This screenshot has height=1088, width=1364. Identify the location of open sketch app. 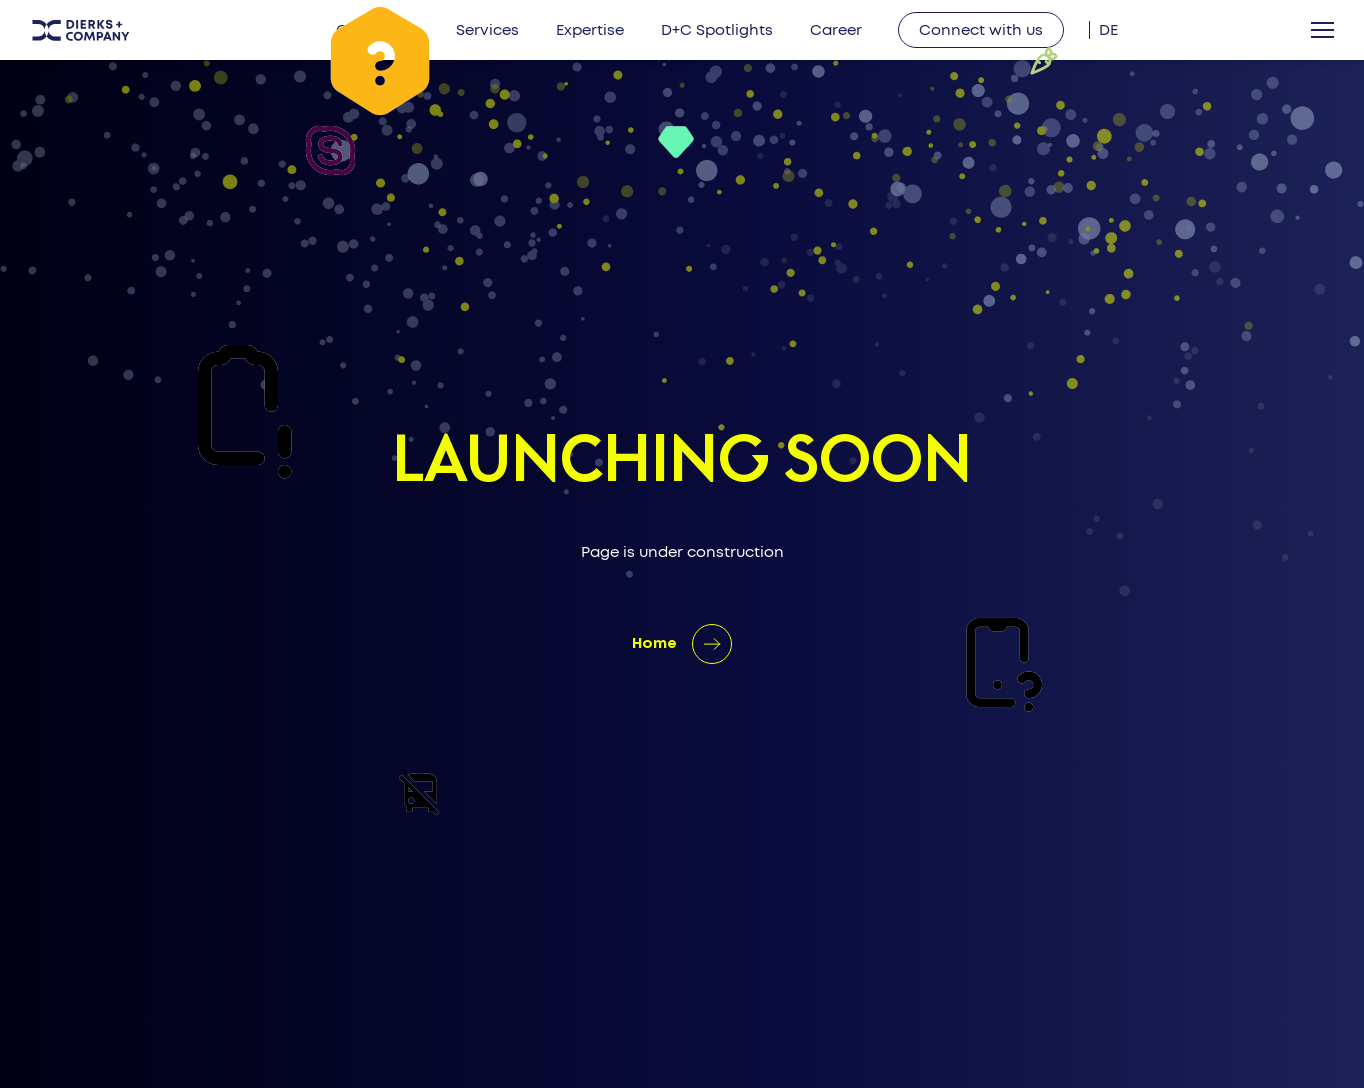
(676, 142).